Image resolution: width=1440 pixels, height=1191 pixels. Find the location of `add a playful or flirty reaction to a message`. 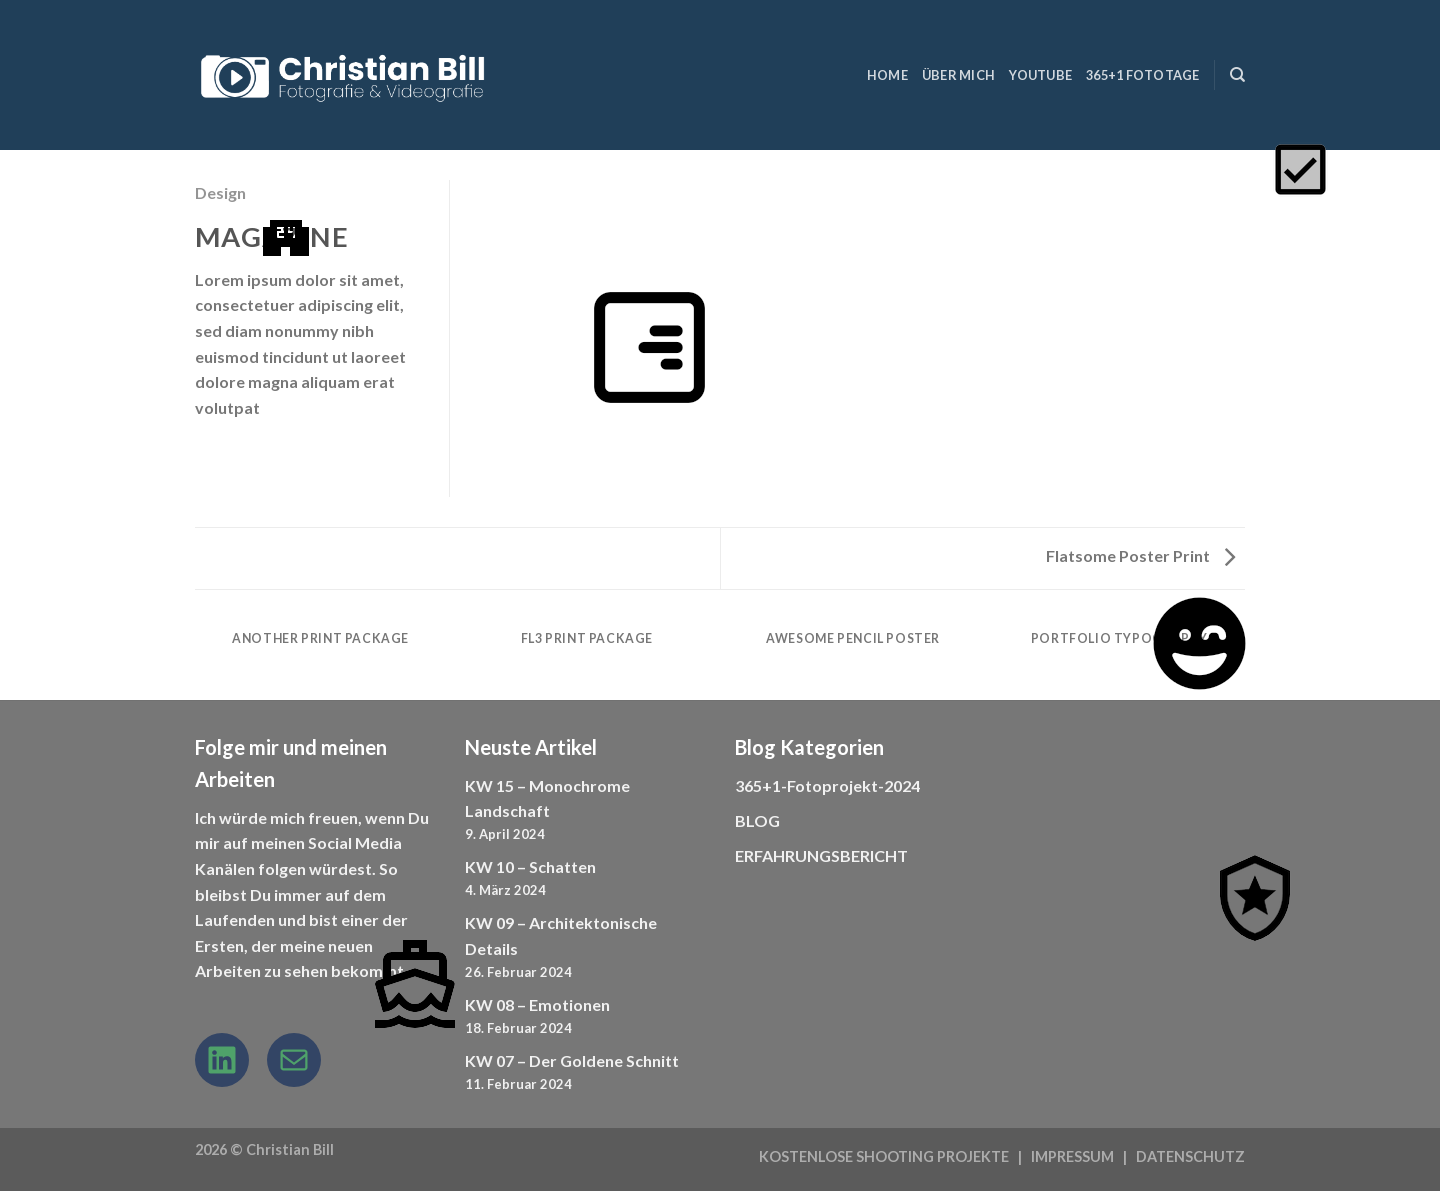

add a playful or flirty reaction to a message is located at coordinates (1199, 643).